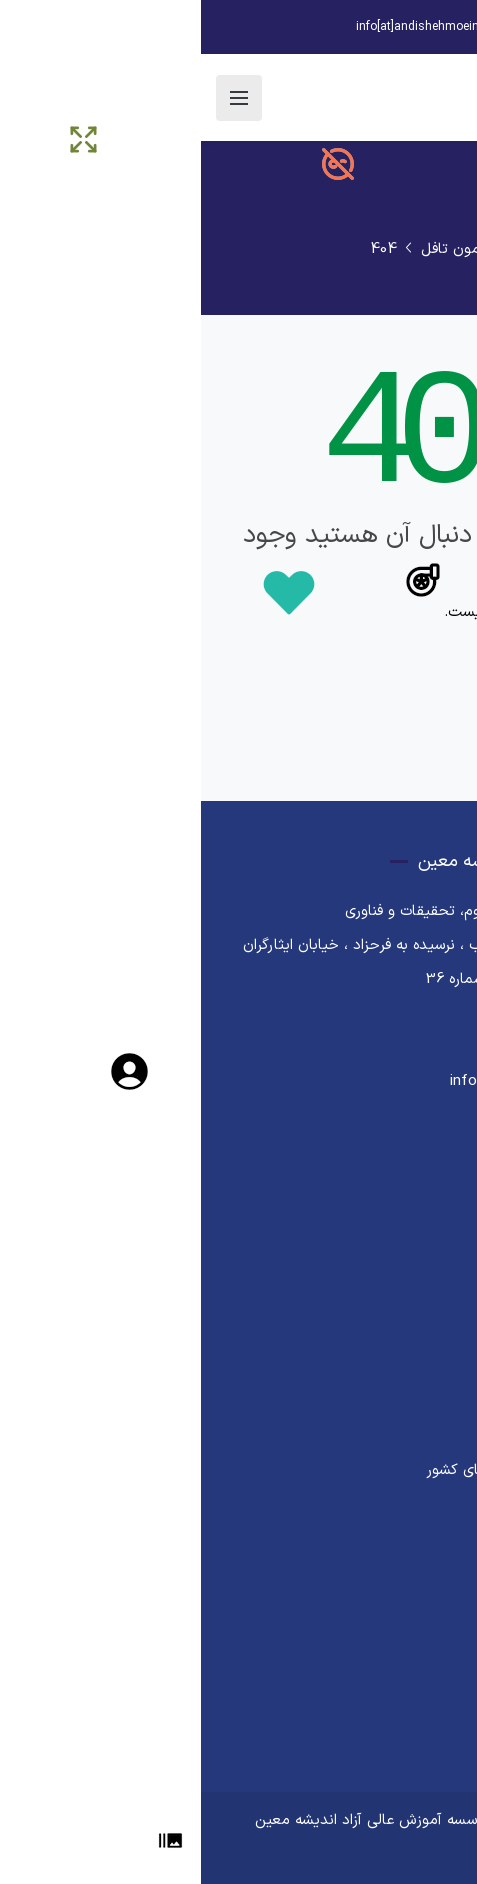  I want to click on expand to fullscreen mode, so click(83, 139).